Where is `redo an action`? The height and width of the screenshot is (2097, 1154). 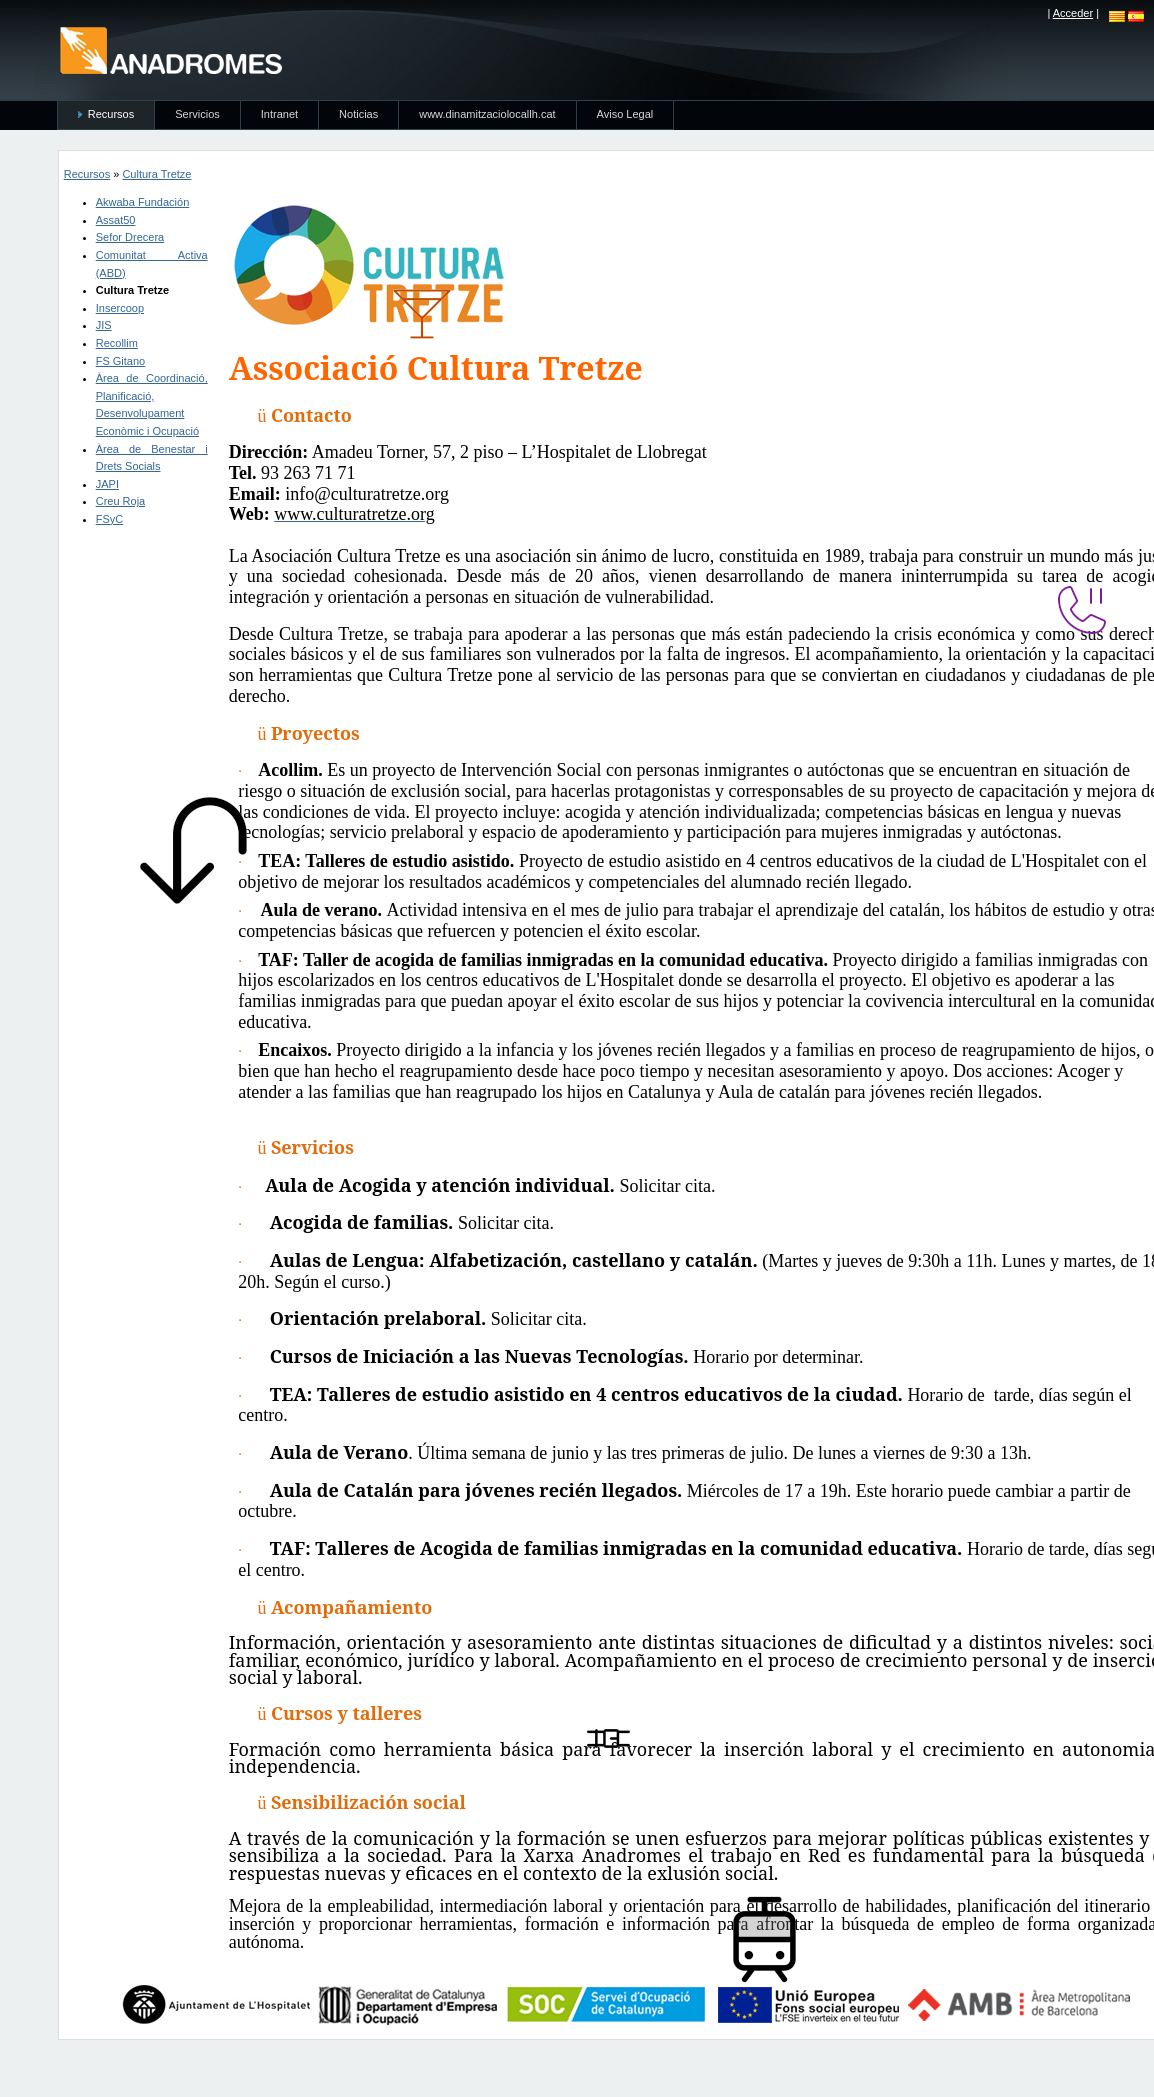
redo an action is located at coordinates (193, 850).